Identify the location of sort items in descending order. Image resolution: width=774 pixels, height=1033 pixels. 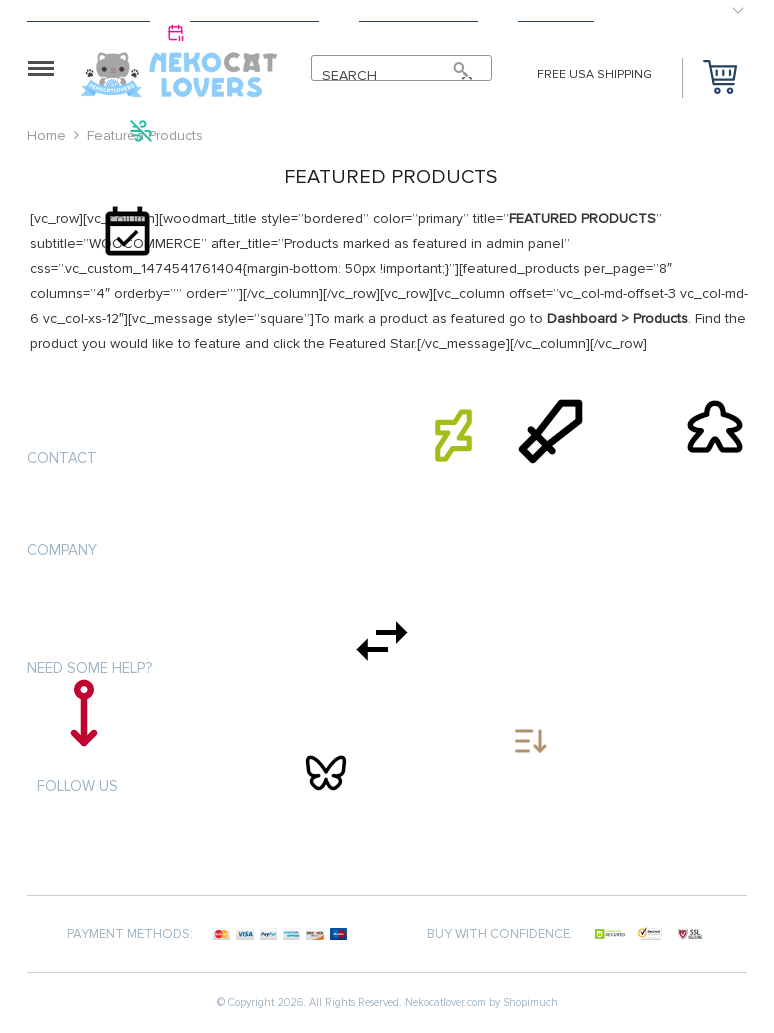
(530, 741).